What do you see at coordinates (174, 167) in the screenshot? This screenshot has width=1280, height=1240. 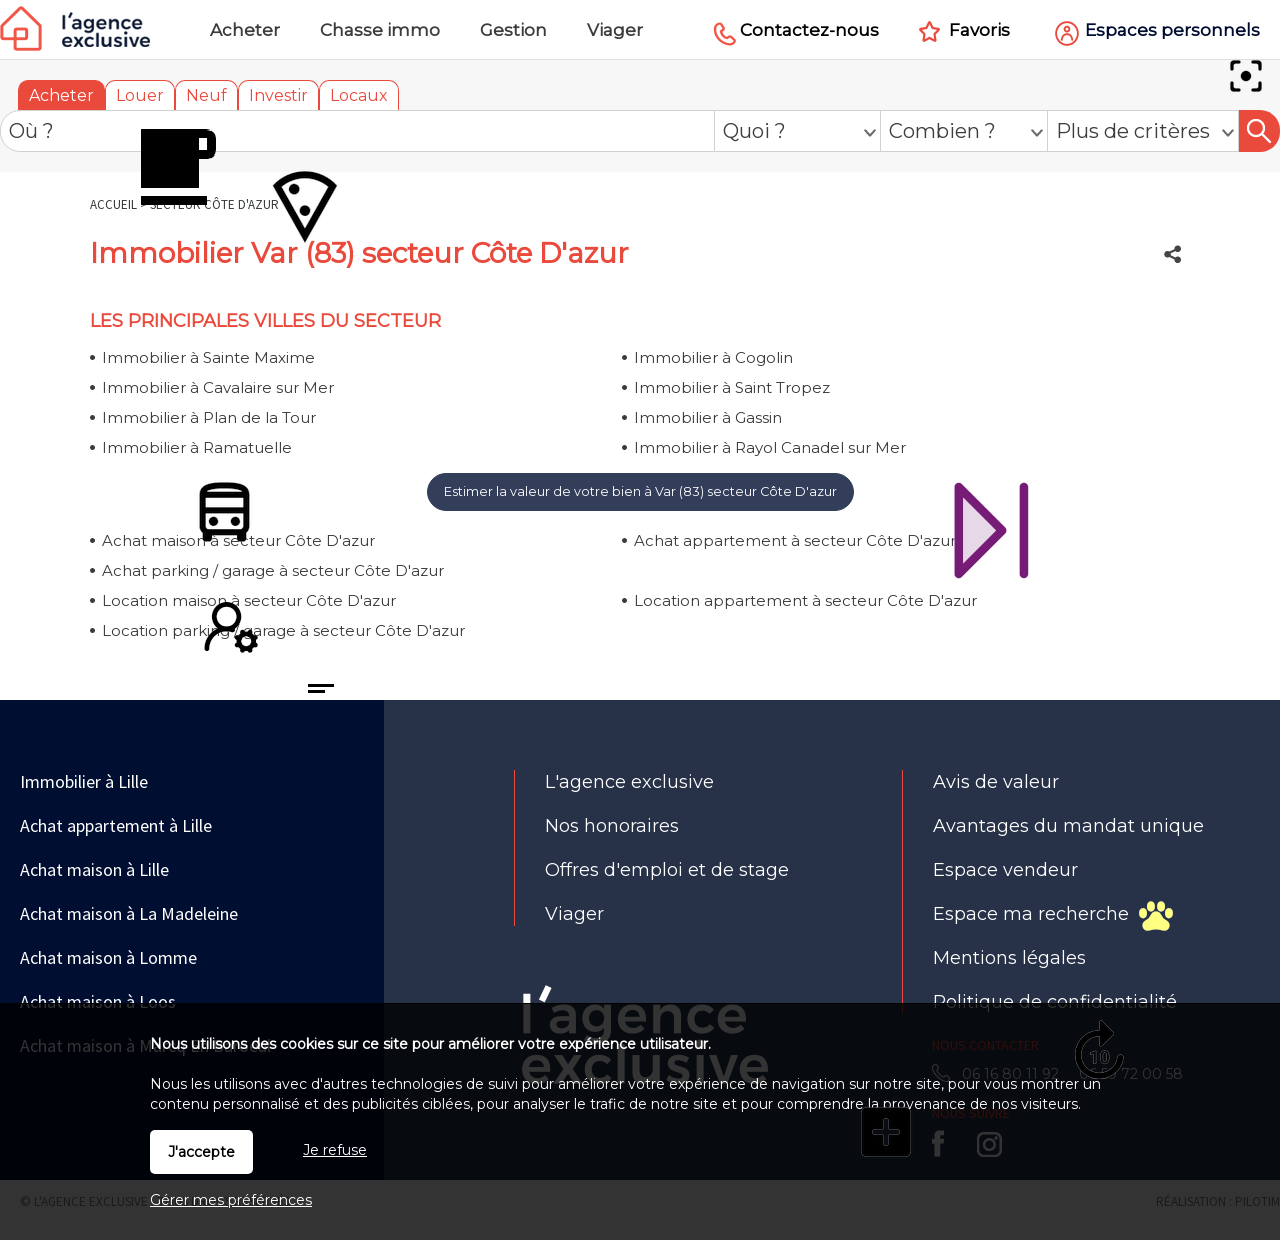 I see `find nearby cafes or coffee shops` at bounding box center [174, 167].